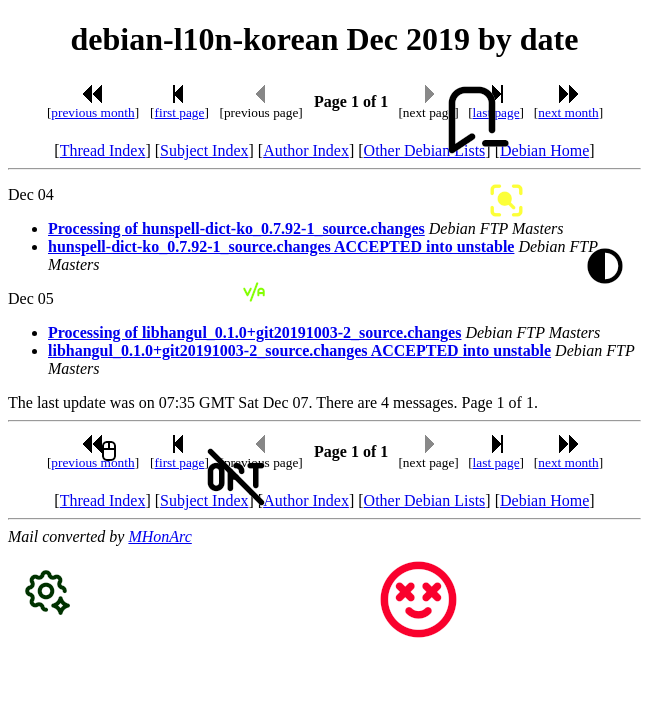 This screenshot has height=720, width=649. Describe the element at coordinates (236, 477) in the screenshot. I see `http options method disabled or unavailable` at that location.